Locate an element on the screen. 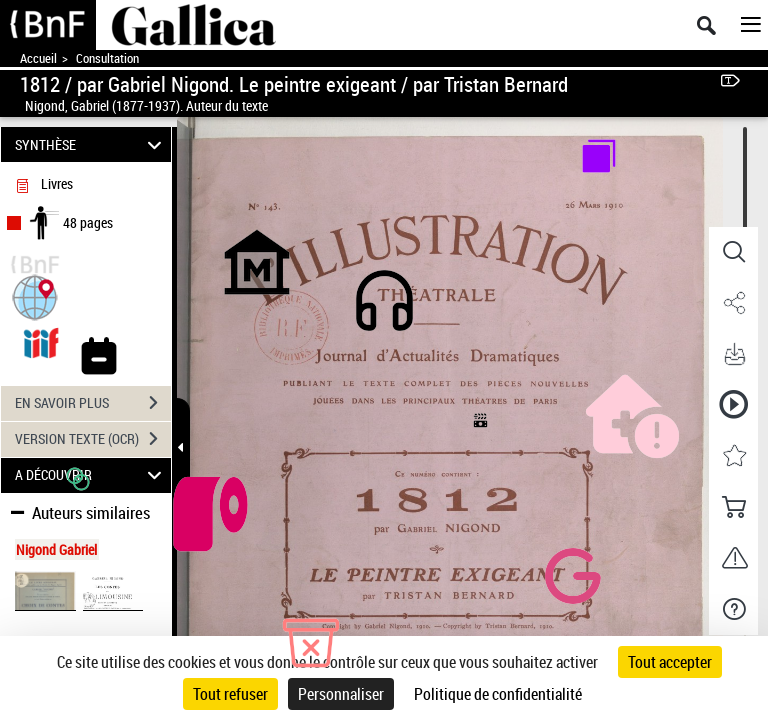  copy to clipboard is located at coordinates (599, 156).